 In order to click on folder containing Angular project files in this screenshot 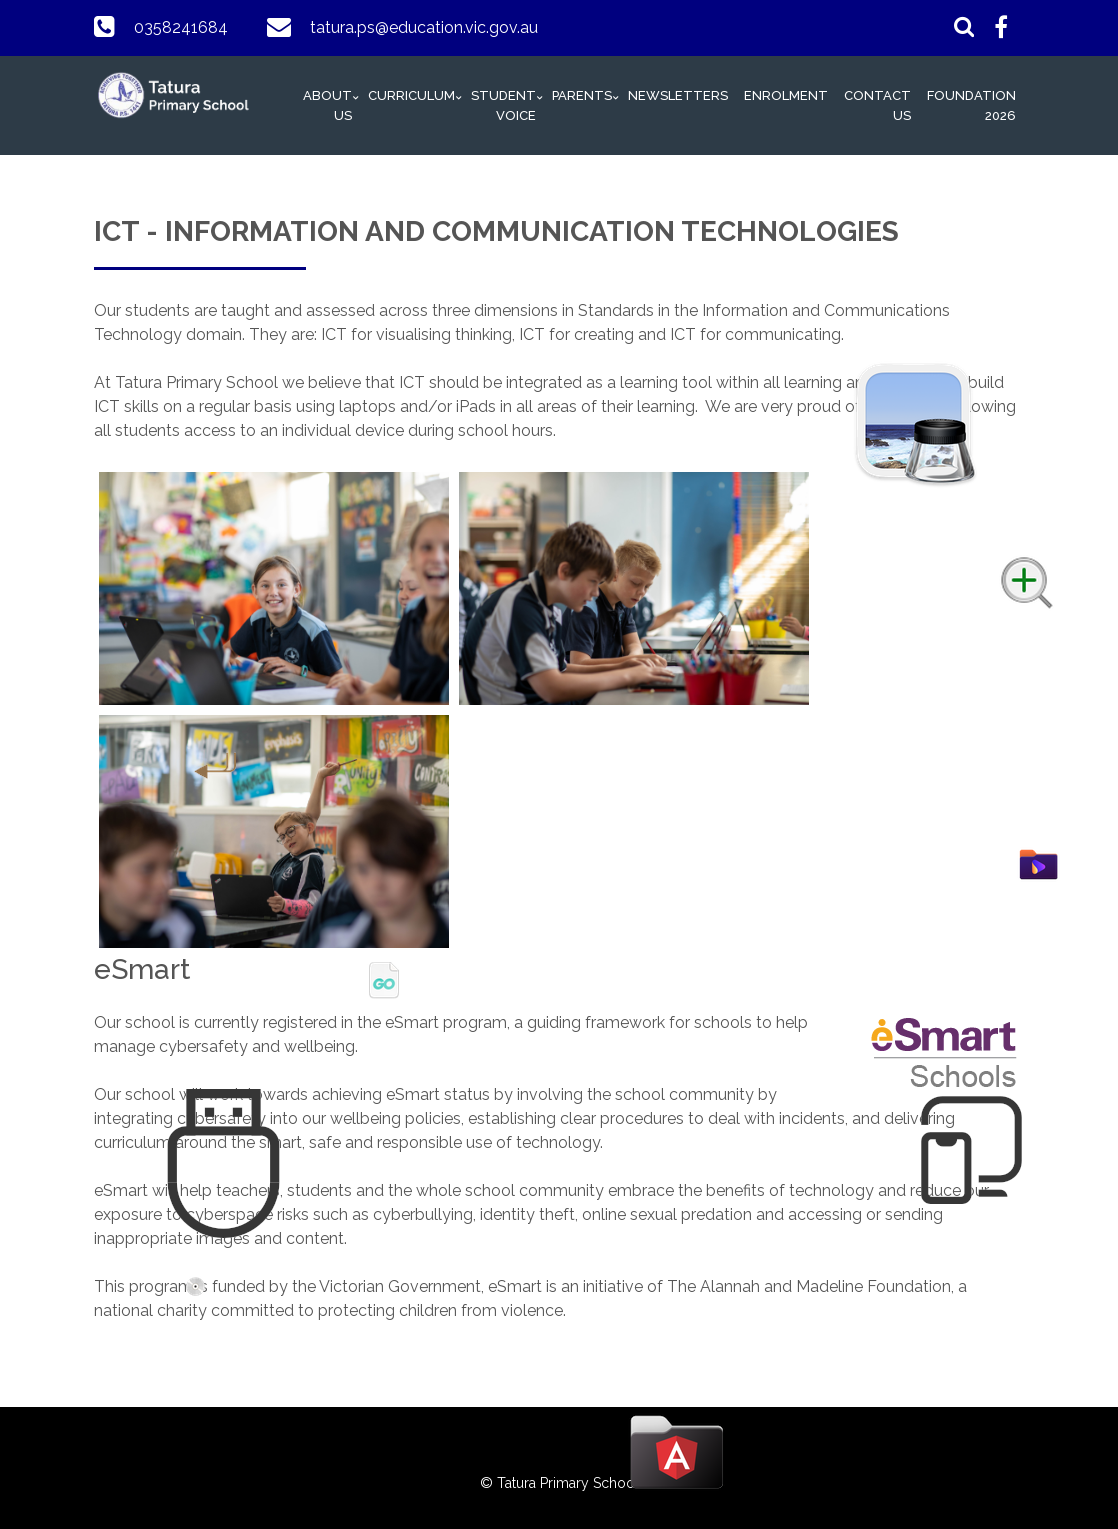, I will do `click(676, 1454)`.